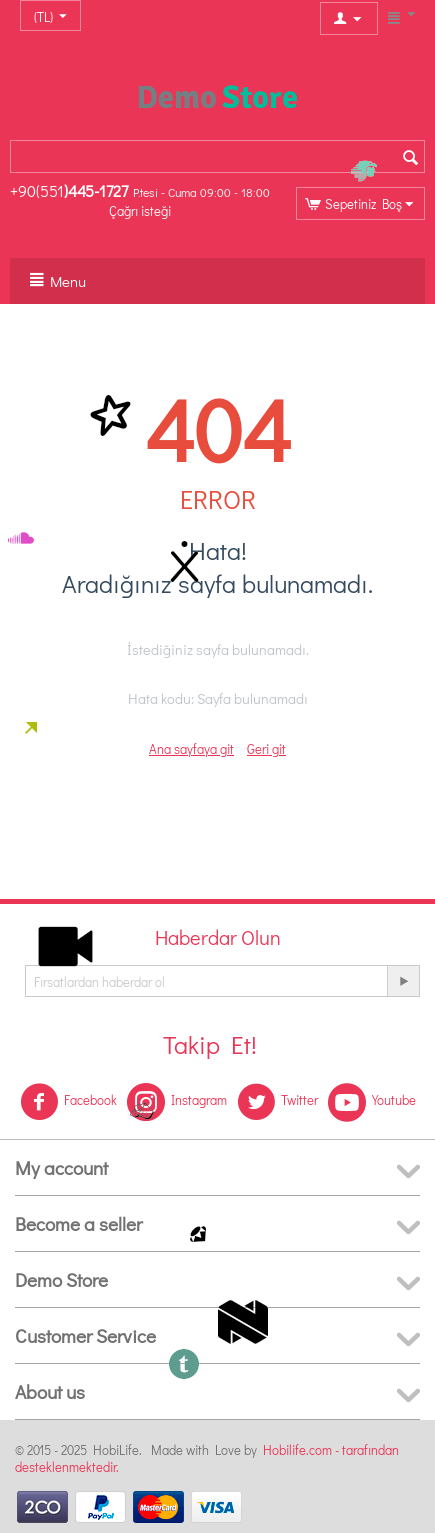 The height and width of the screenshot is (1533, 435). Describe the element at coordinates (31, 728) in the screenshot. I see `open link in new tab or window` at that location.